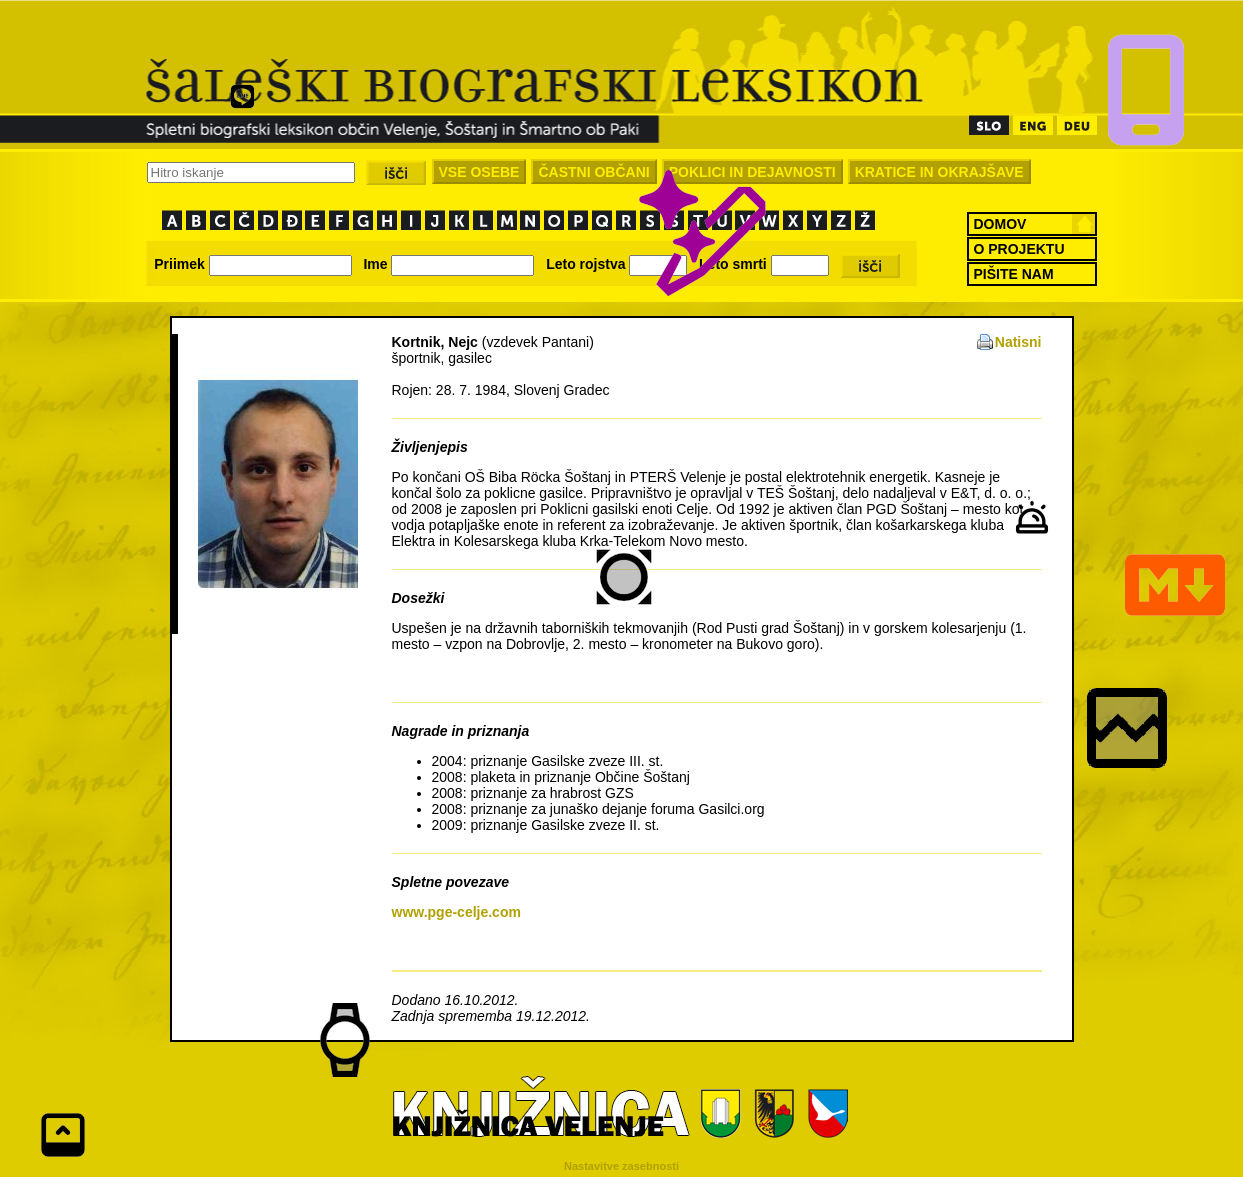 The width and height of the screenshot is (1243, 1177). What do you see at coordinates (345, 1040) in the screenshot?
I see `access smartwatch settings or companion app` at bounding box center [345, 1040].